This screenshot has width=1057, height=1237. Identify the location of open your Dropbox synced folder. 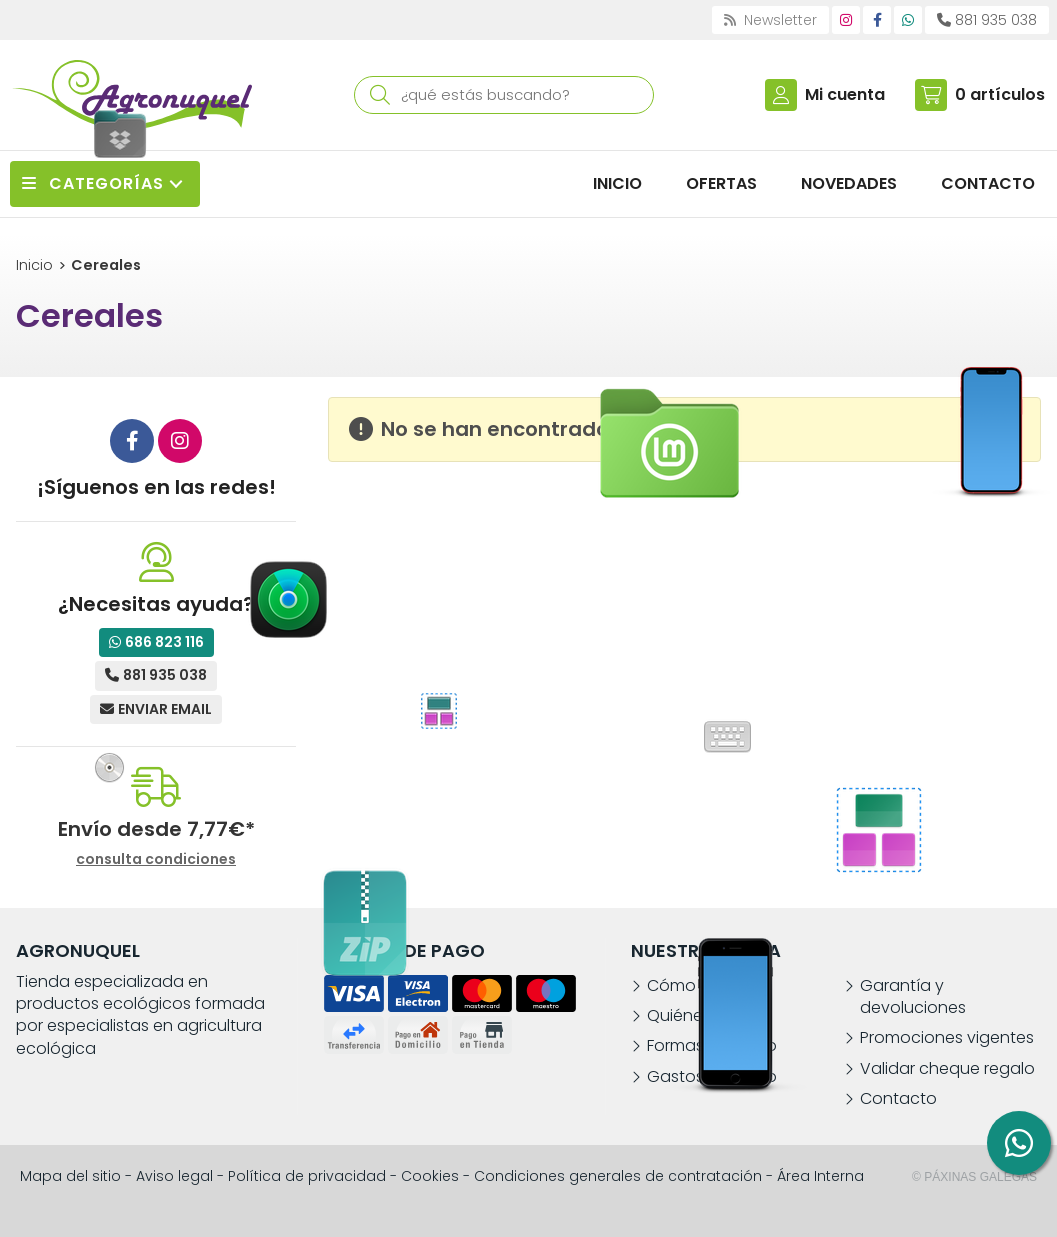
(120, 134).